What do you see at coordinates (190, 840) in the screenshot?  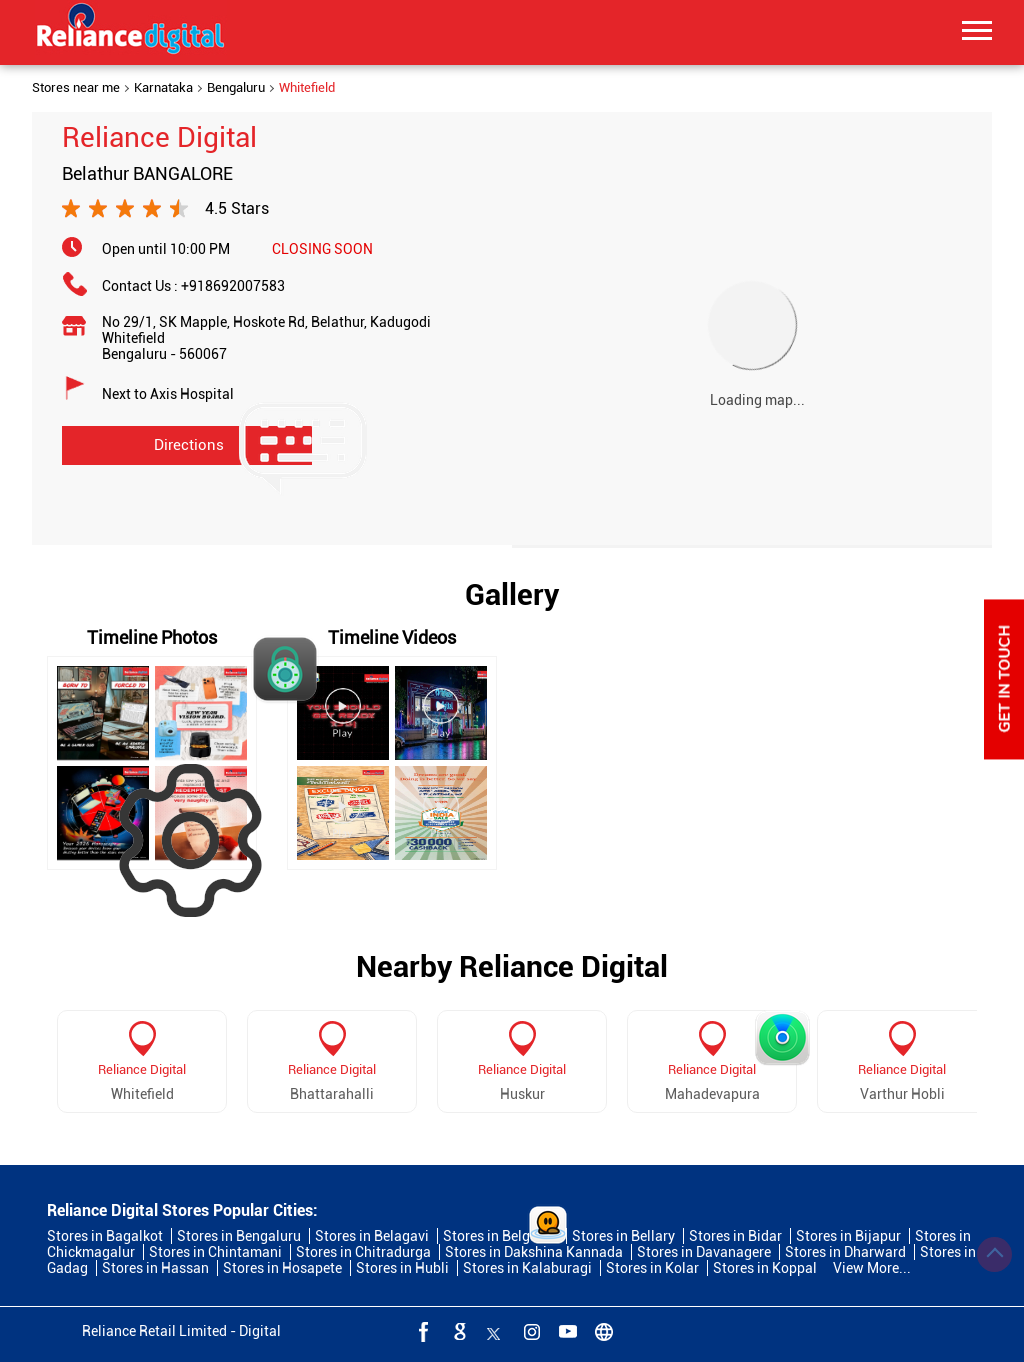 I see `access system settings` at bounding box center [190, 840].